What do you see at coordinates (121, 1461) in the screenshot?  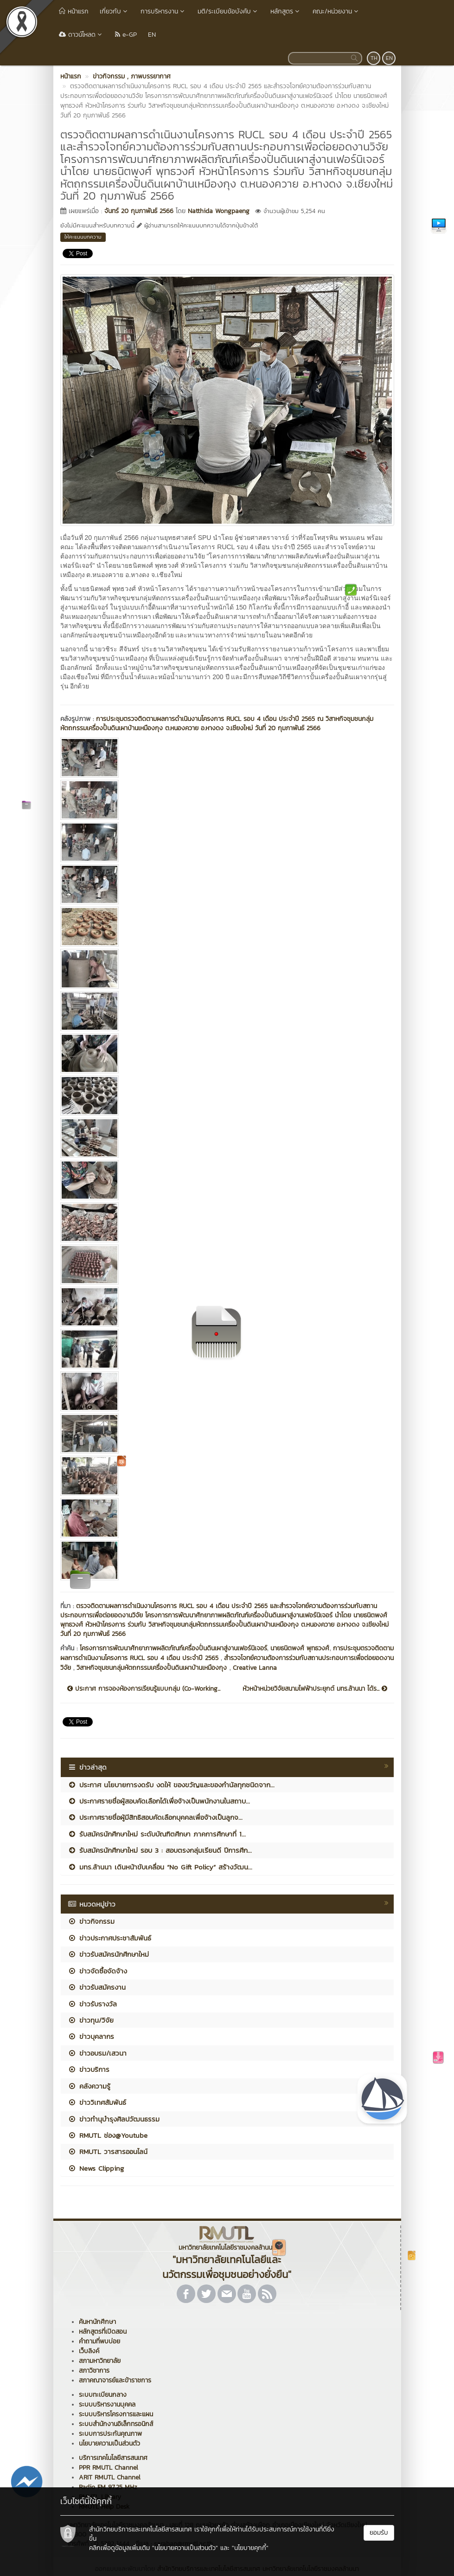 I see `open libreoffice impress presentation software` at bounding box center [121, 1461].